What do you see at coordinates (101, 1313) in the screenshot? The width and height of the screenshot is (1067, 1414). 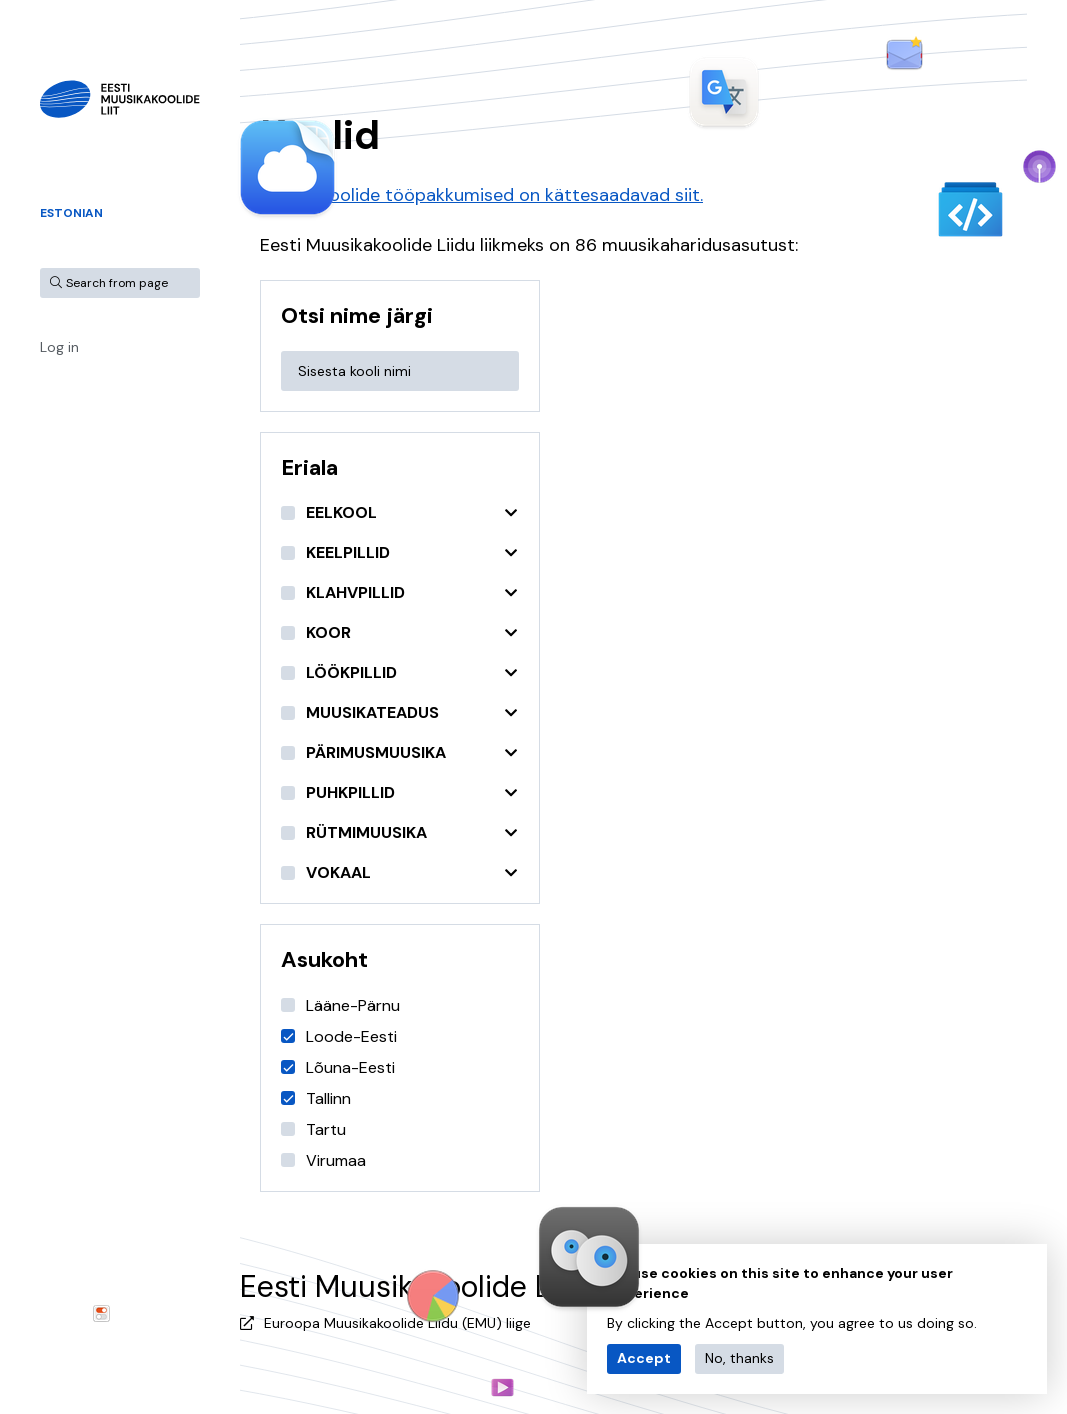 I see `open system tweaks or settings customization` at bounding box center [101, 1313].